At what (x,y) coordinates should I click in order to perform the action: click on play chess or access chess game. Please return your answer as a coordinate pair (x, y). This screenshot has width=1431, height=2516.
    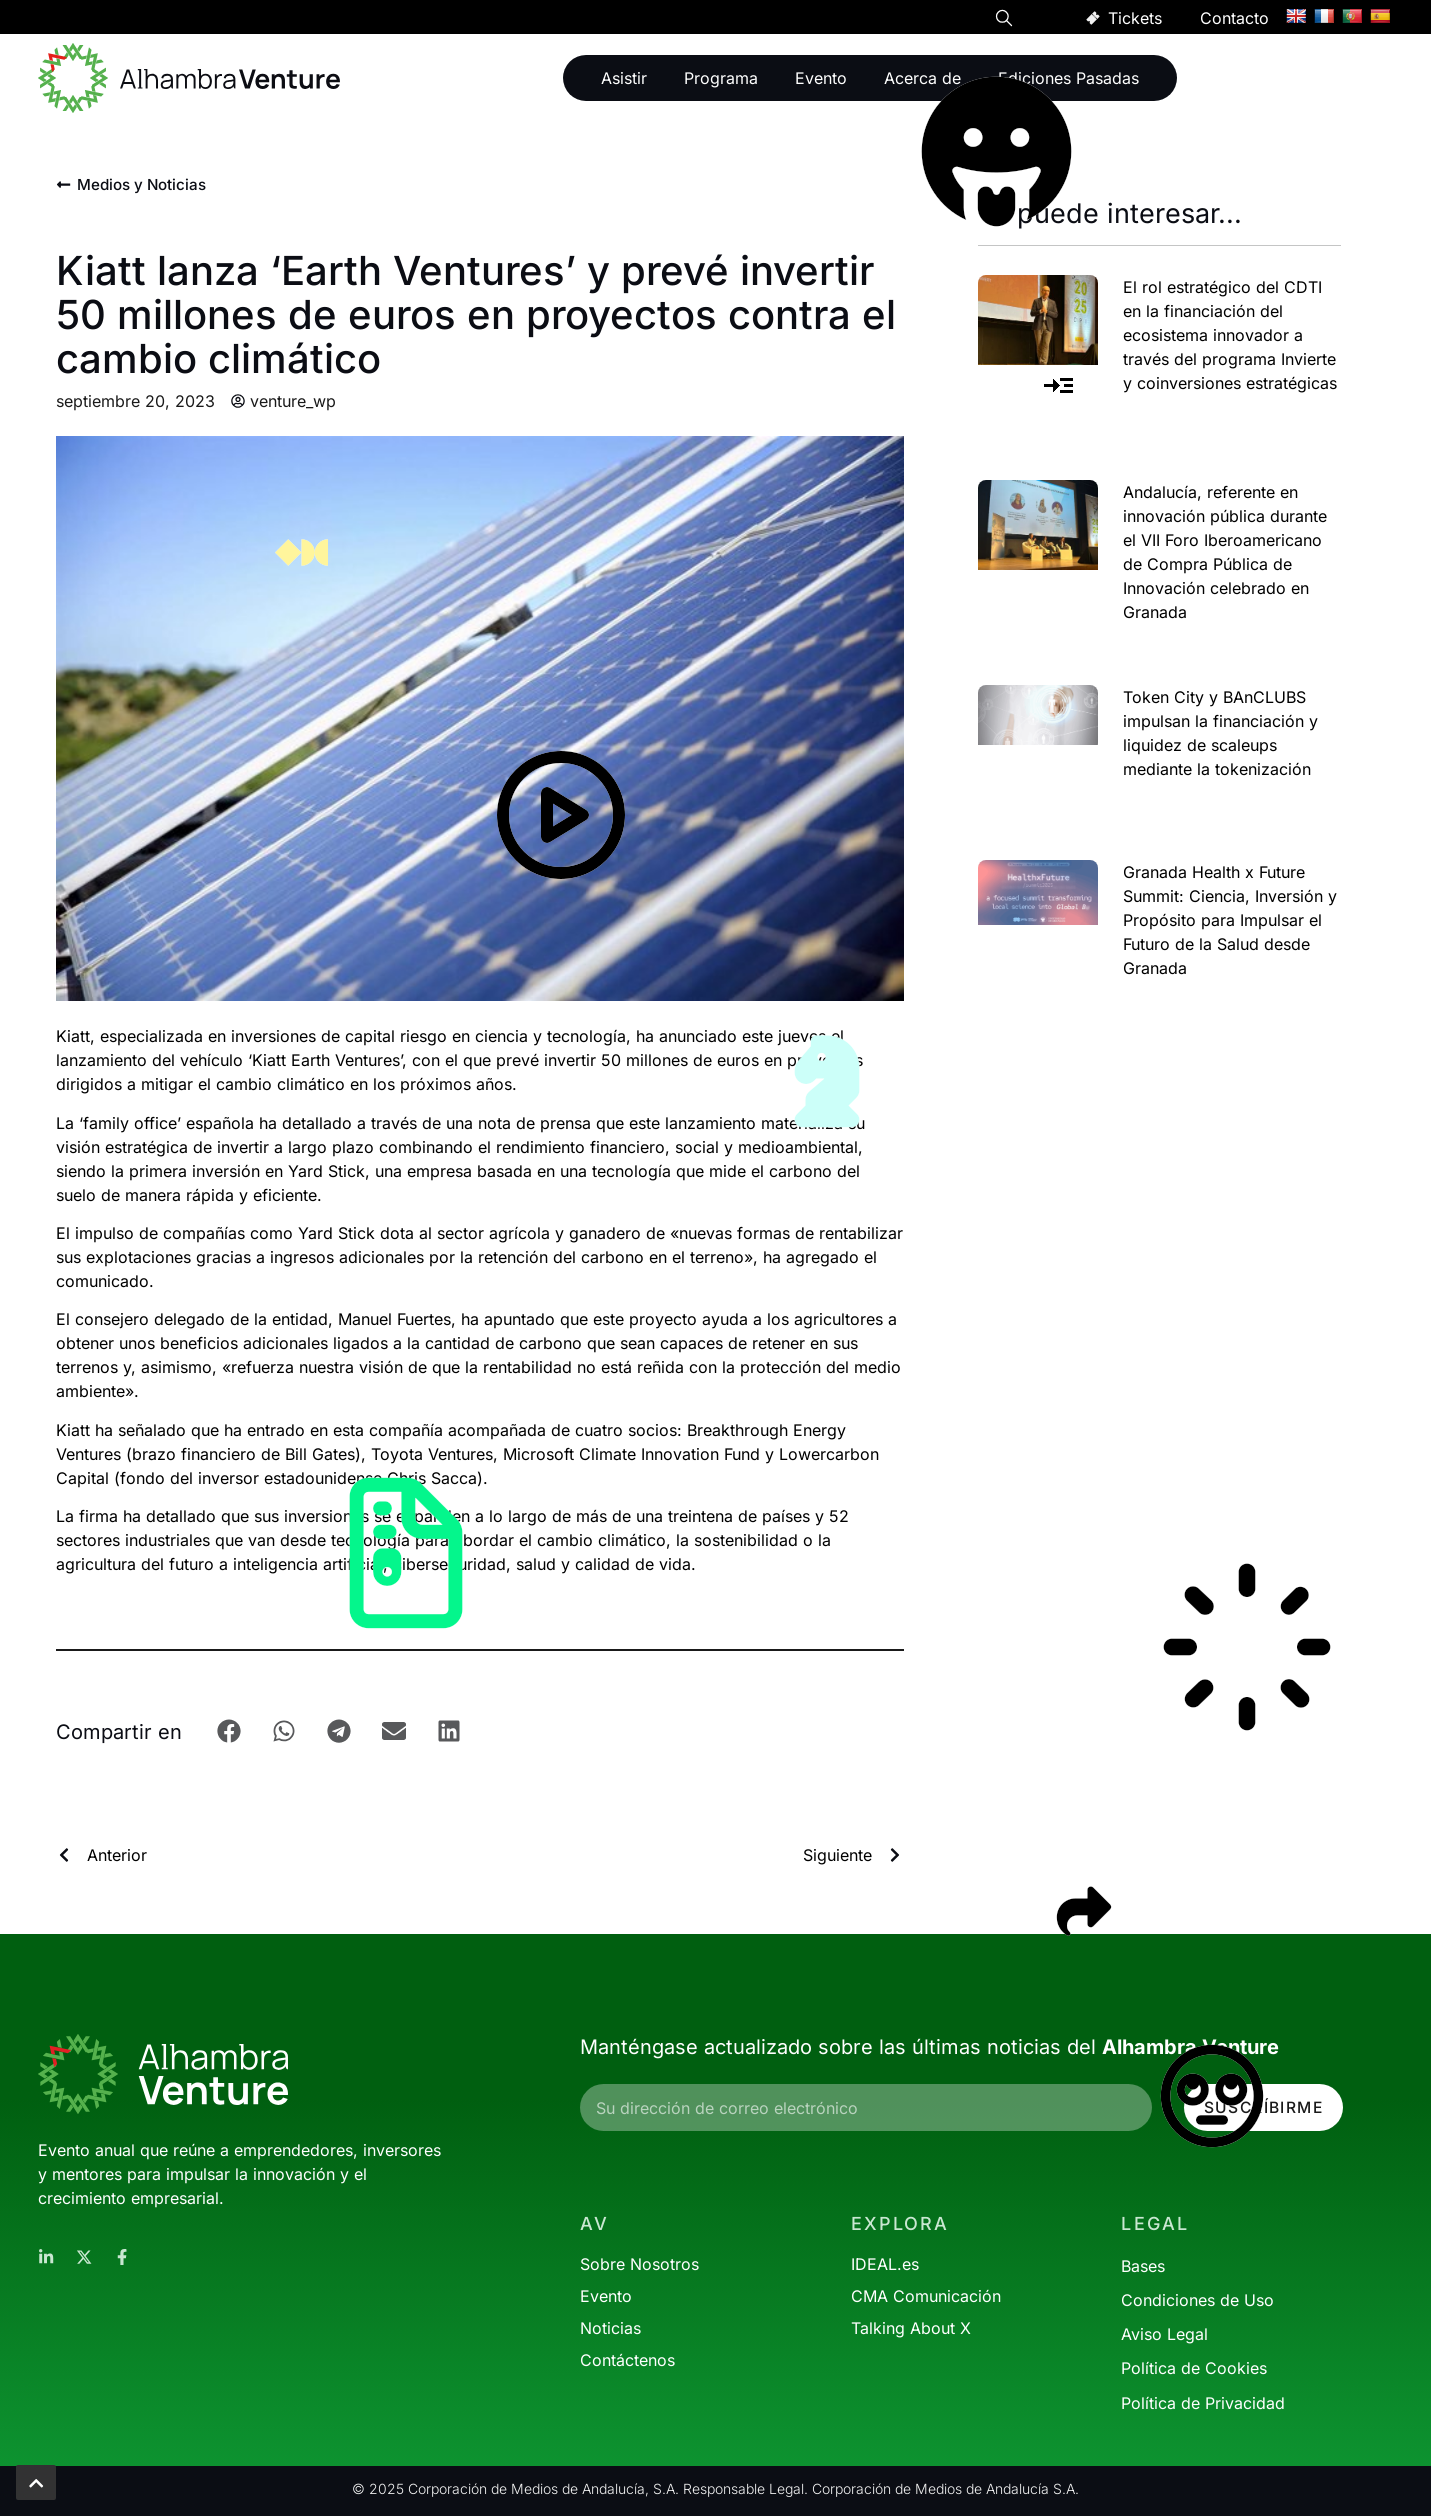
    Looking at the image, I should click on (827, 1084).